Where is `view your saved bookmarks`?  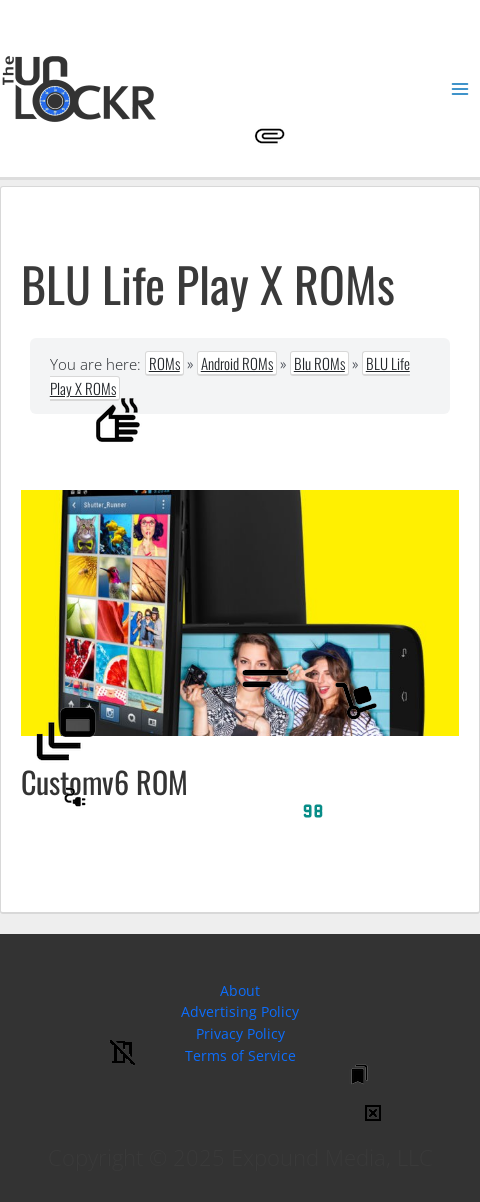
view your saved bookmarks is located at coordinates (359, 1074).